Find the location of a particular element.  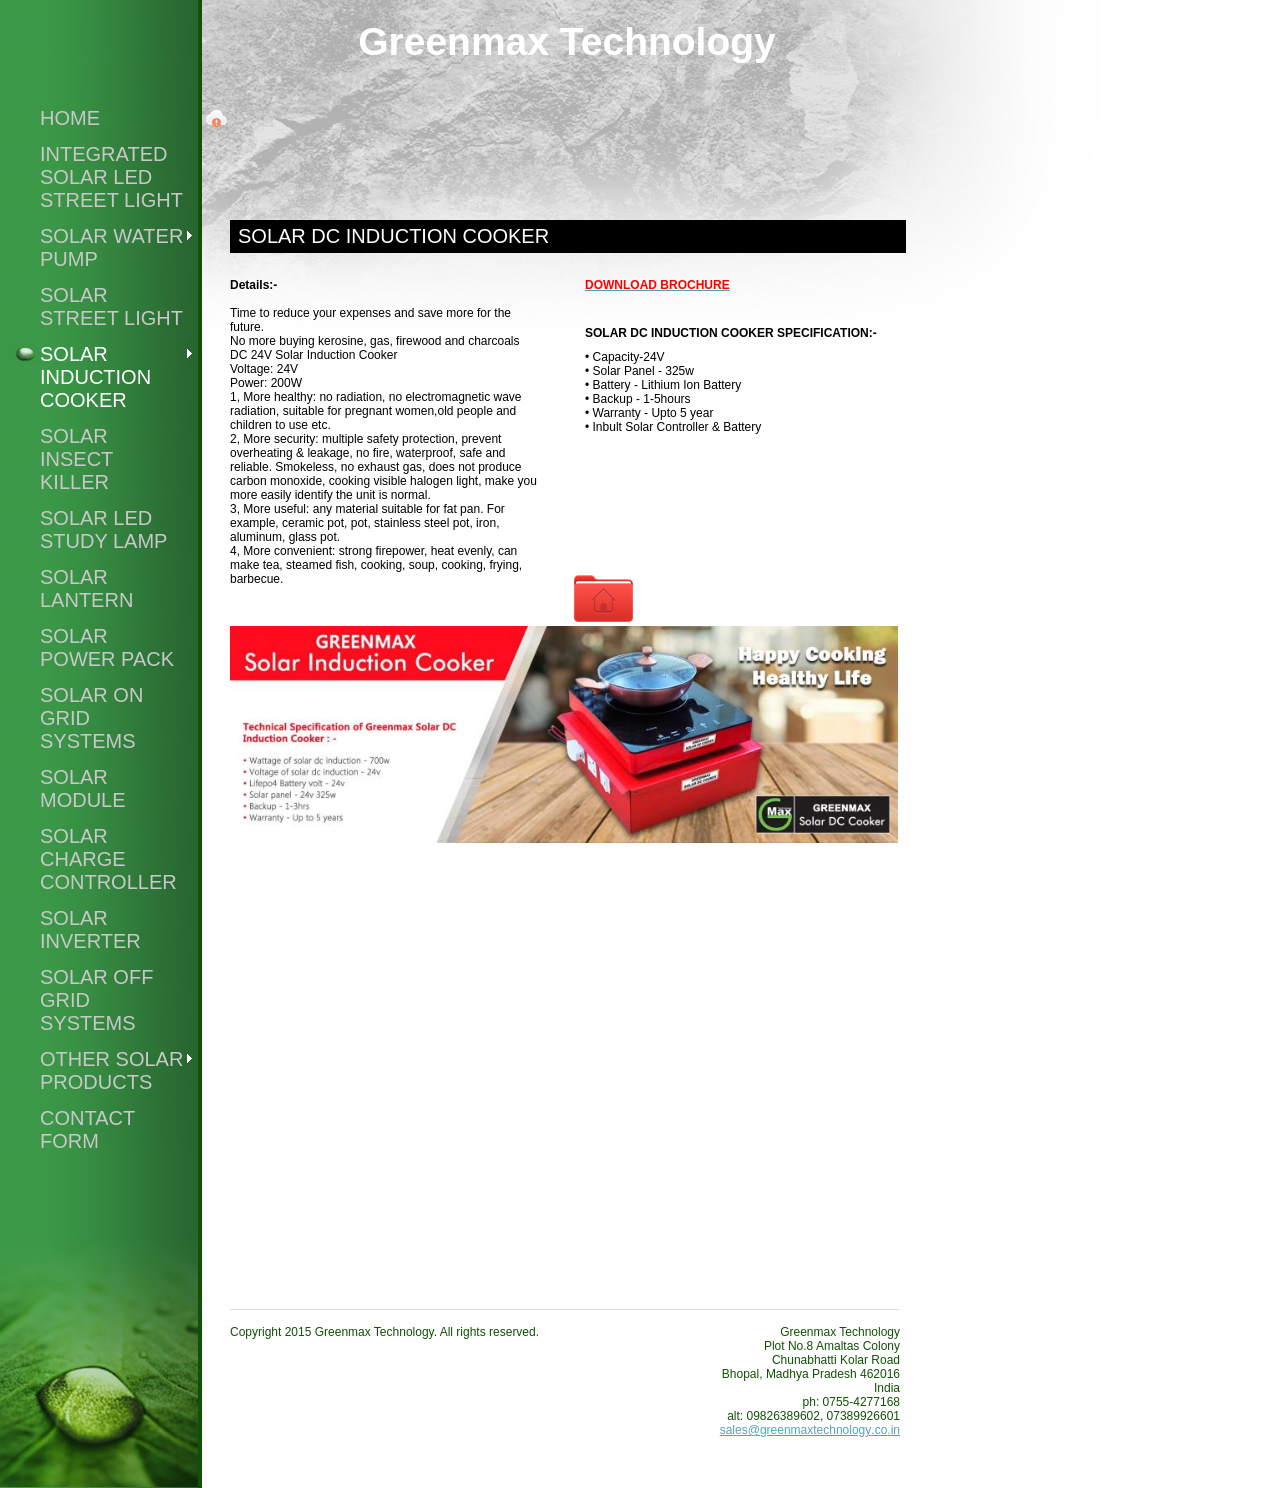

access your home folder is located at coordinates (603, 598).